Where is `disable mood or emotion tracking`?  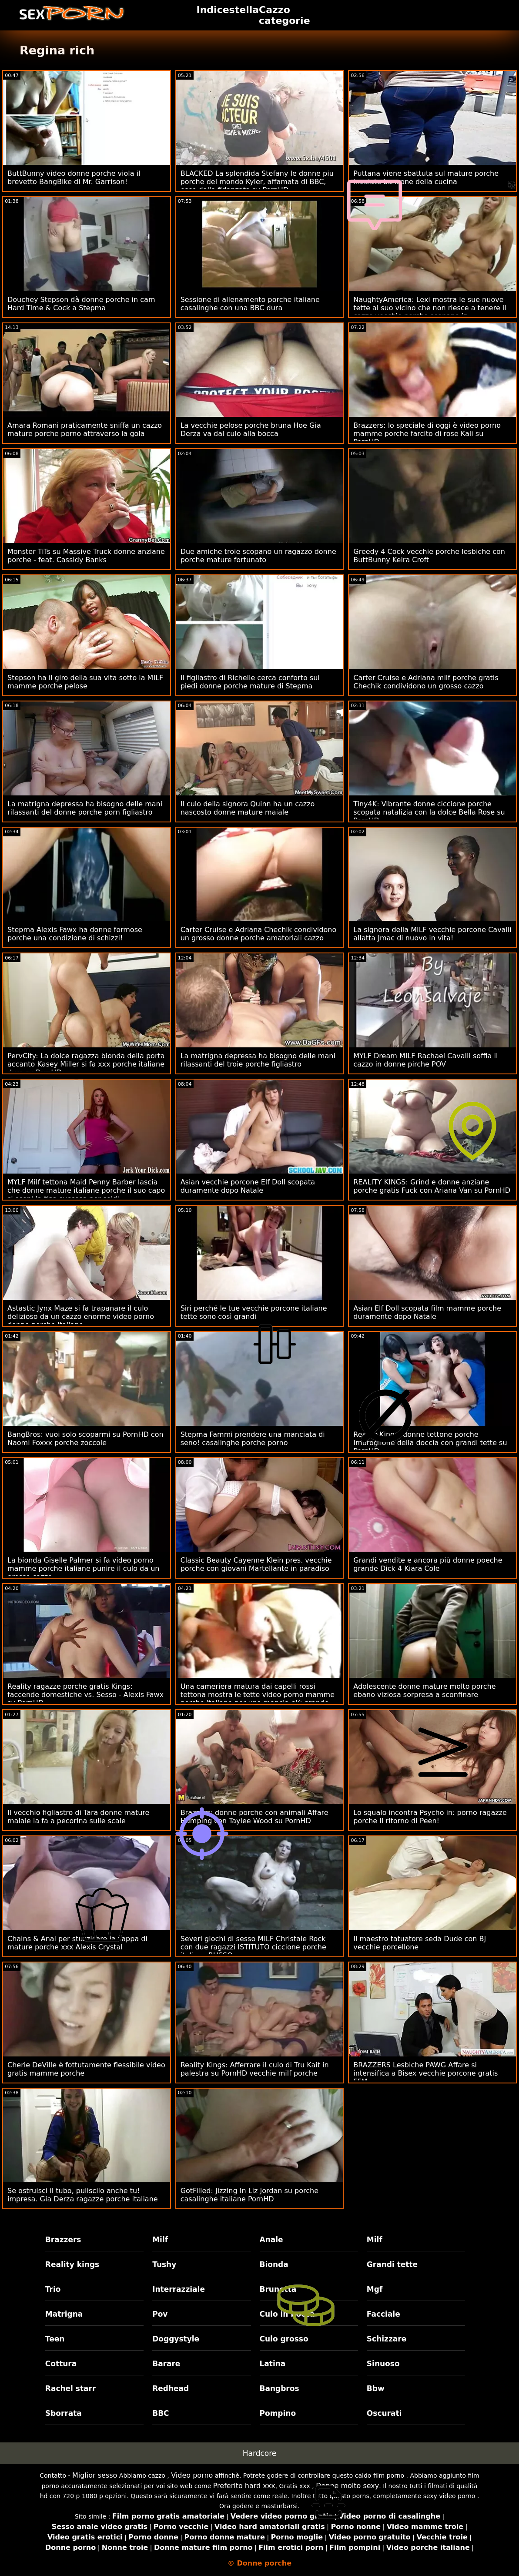
disable mood or emotion tracking is located at coordinates (512, 185).